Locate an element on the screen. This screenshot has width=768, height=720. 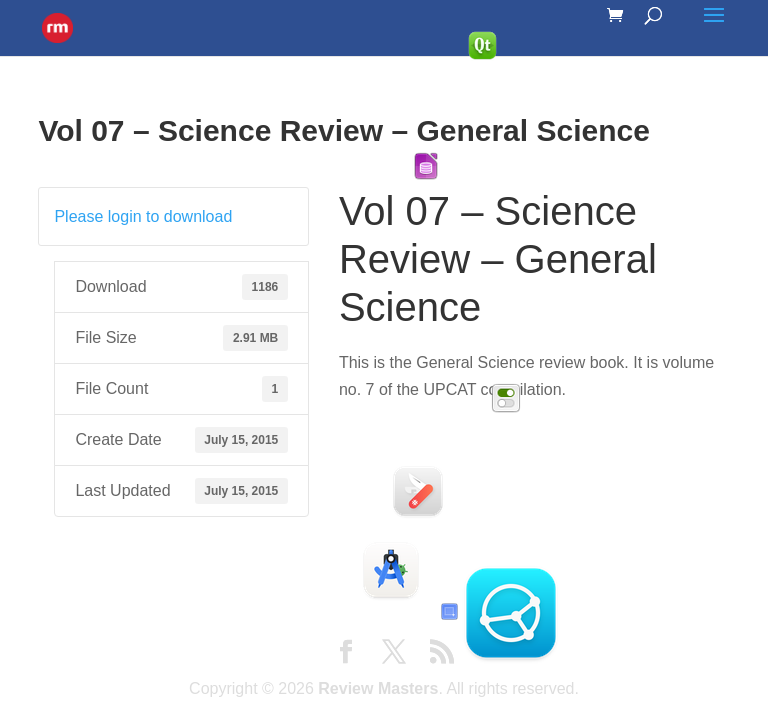
launch Qt D-Bus Viewer application is located at coordinates (482, 45).